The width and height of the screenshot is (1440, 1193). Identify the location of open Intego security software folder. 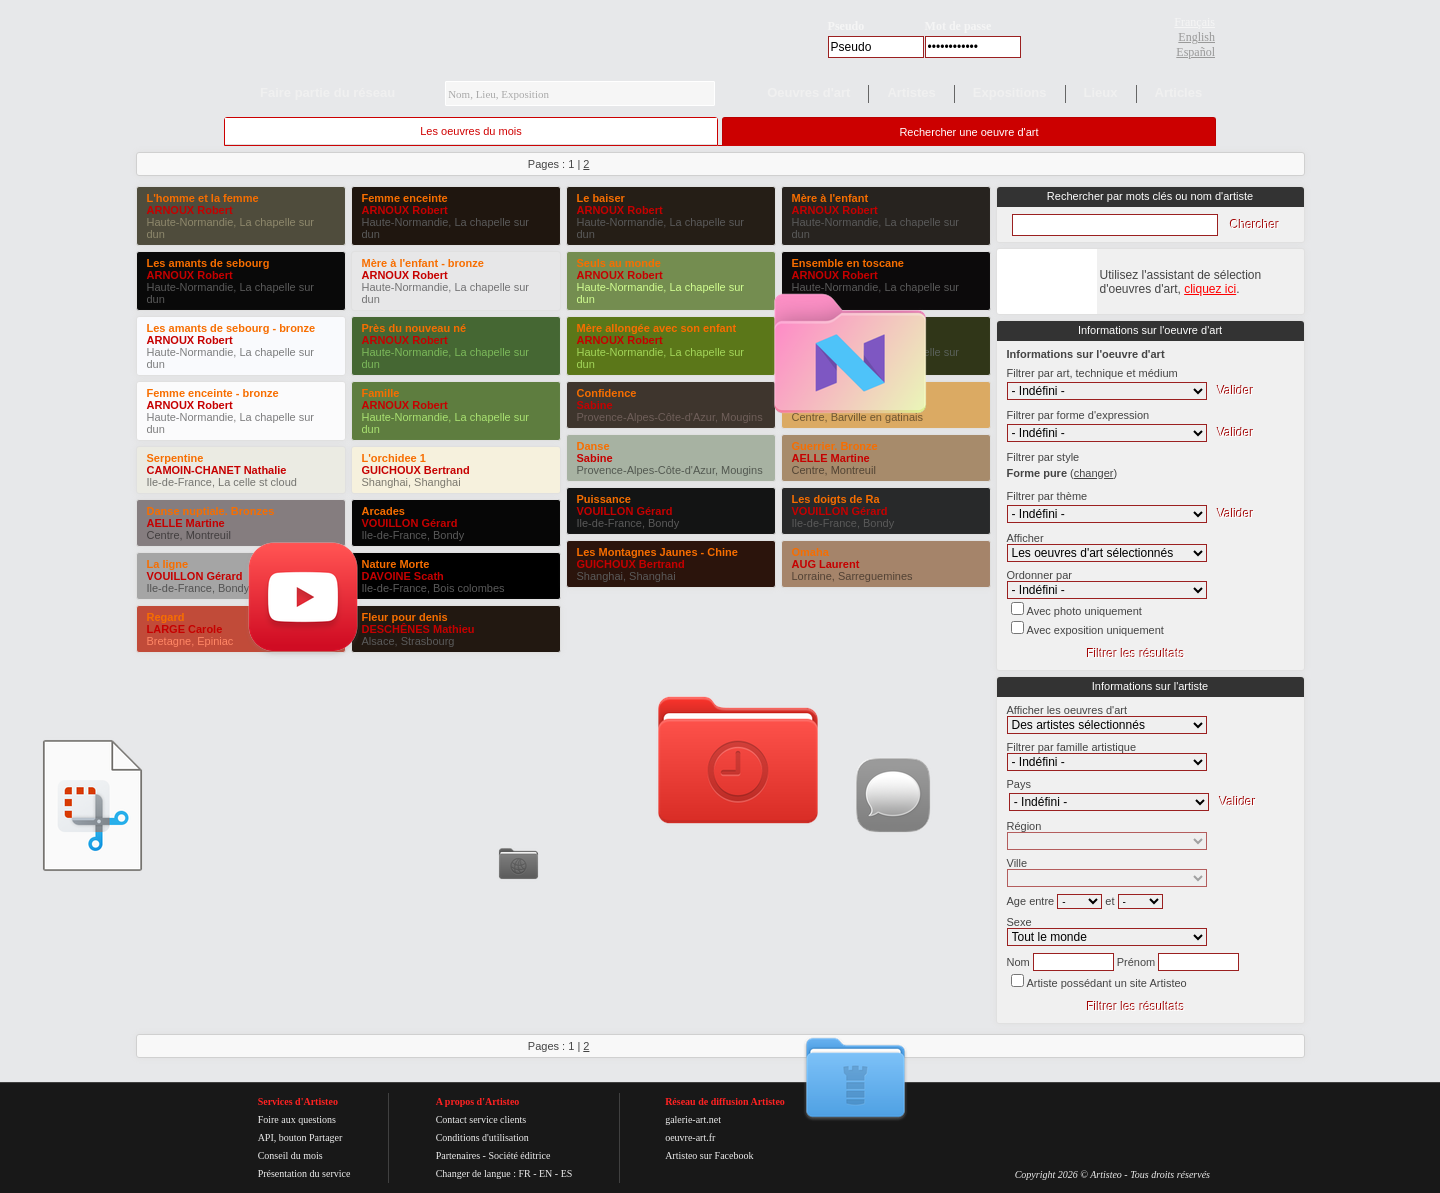
(855, 1077).